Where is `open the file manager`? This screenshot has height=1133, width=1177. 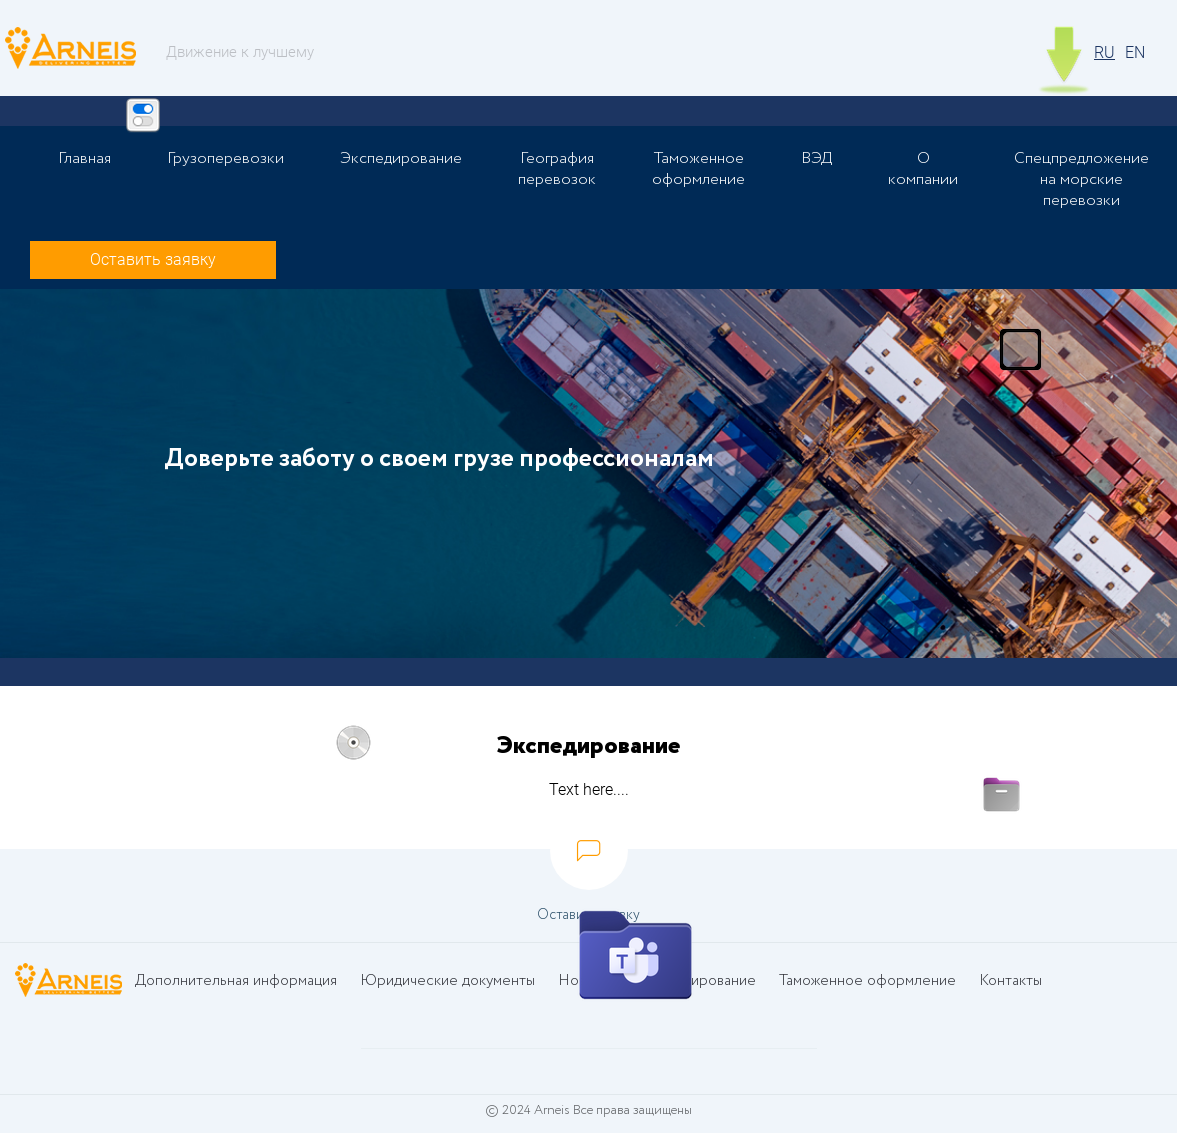 open the file manager is located at coordinates (1001, 794).